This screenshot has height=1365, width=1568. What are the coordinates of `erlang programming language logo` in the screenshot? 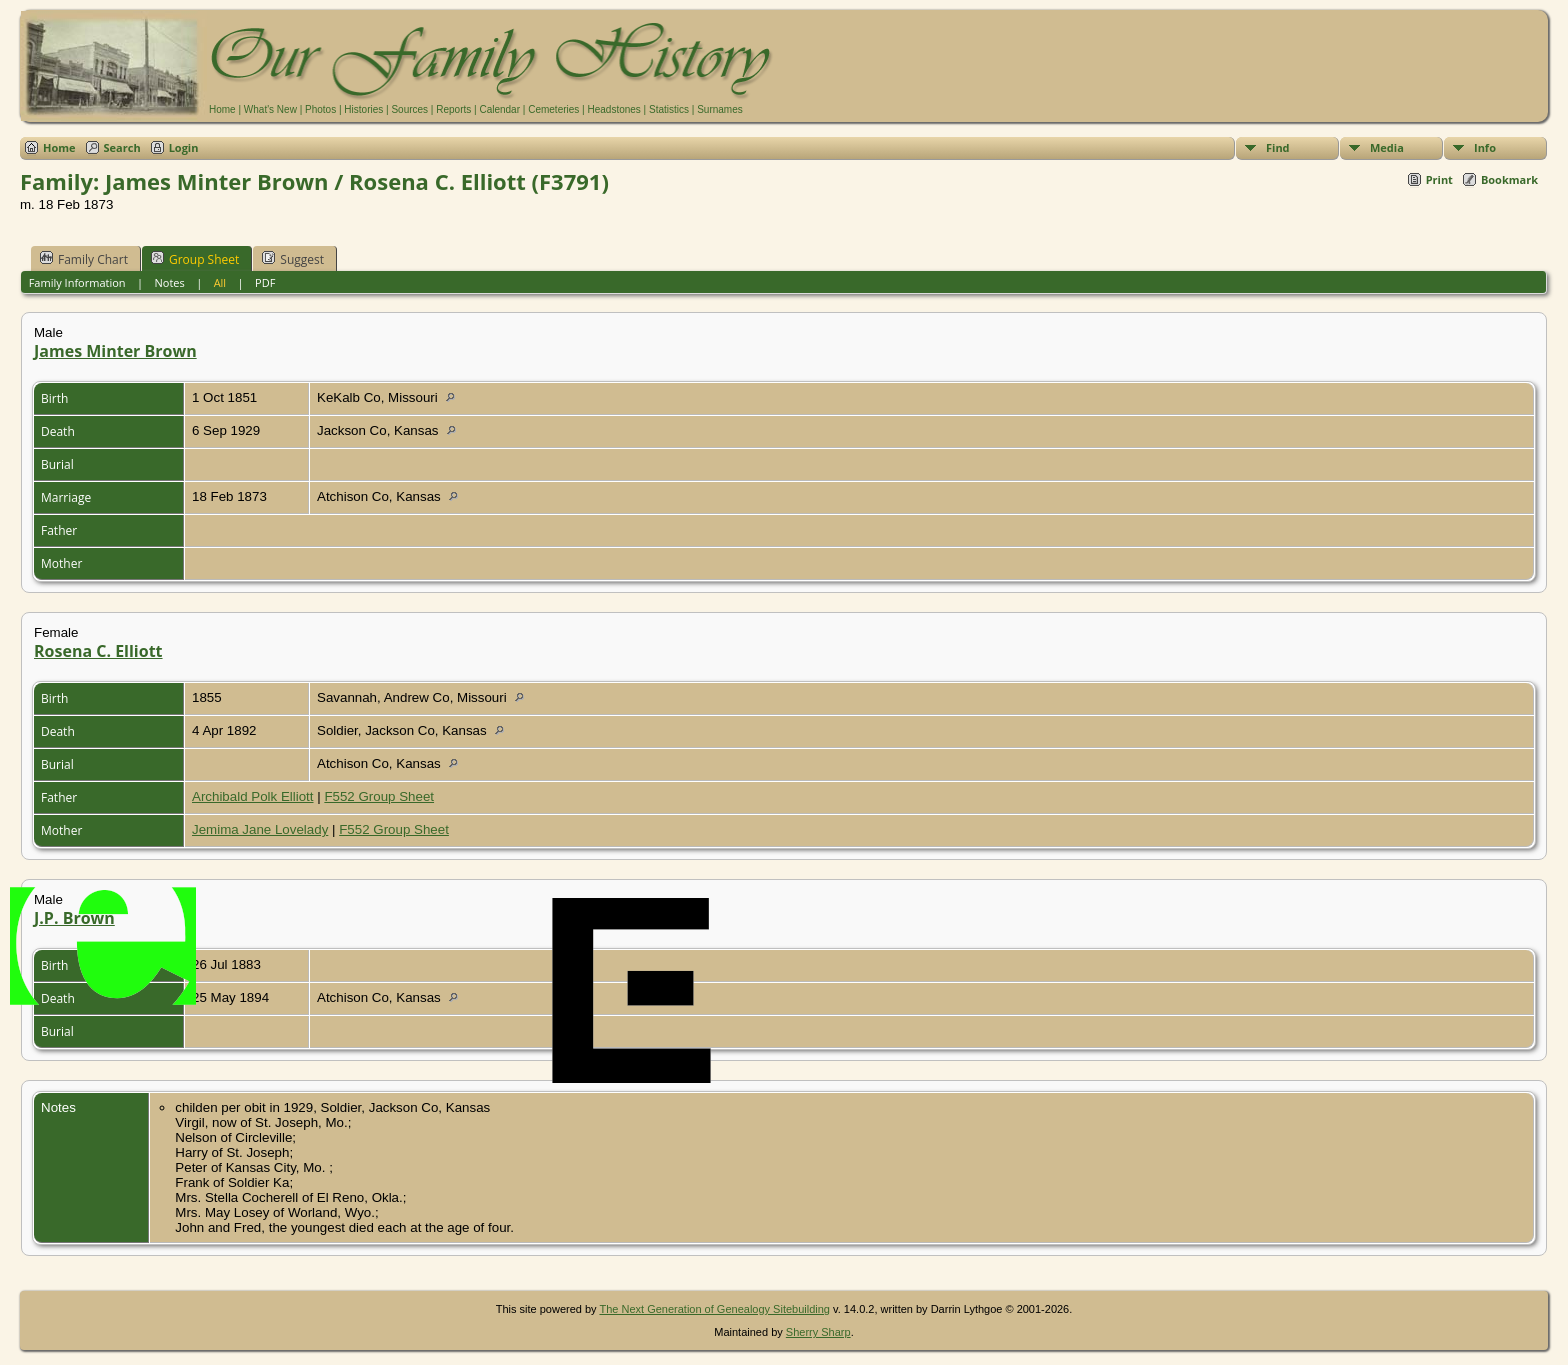 It's located at (103, 946).